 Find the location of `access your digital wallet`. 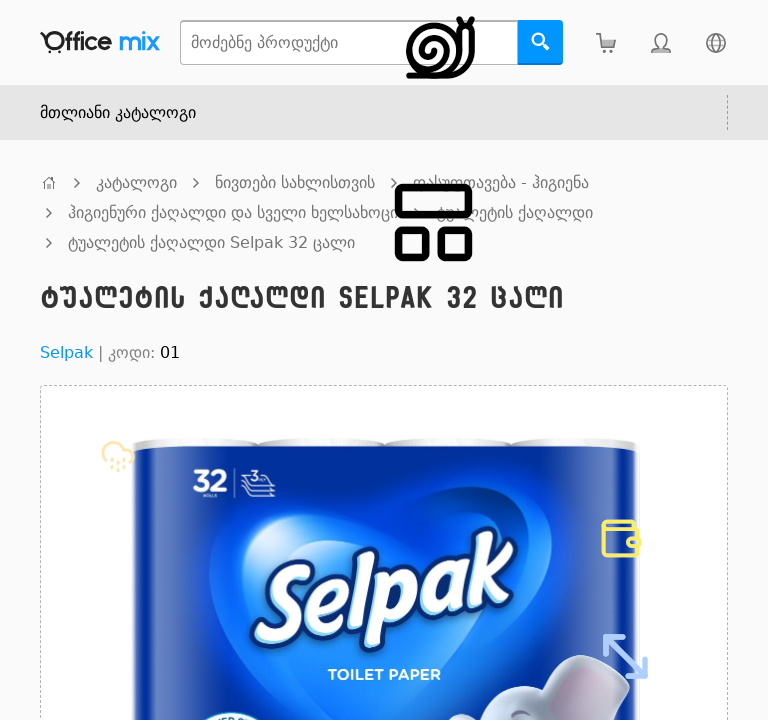

access your digital wallet is located at coordinates (620, 538).